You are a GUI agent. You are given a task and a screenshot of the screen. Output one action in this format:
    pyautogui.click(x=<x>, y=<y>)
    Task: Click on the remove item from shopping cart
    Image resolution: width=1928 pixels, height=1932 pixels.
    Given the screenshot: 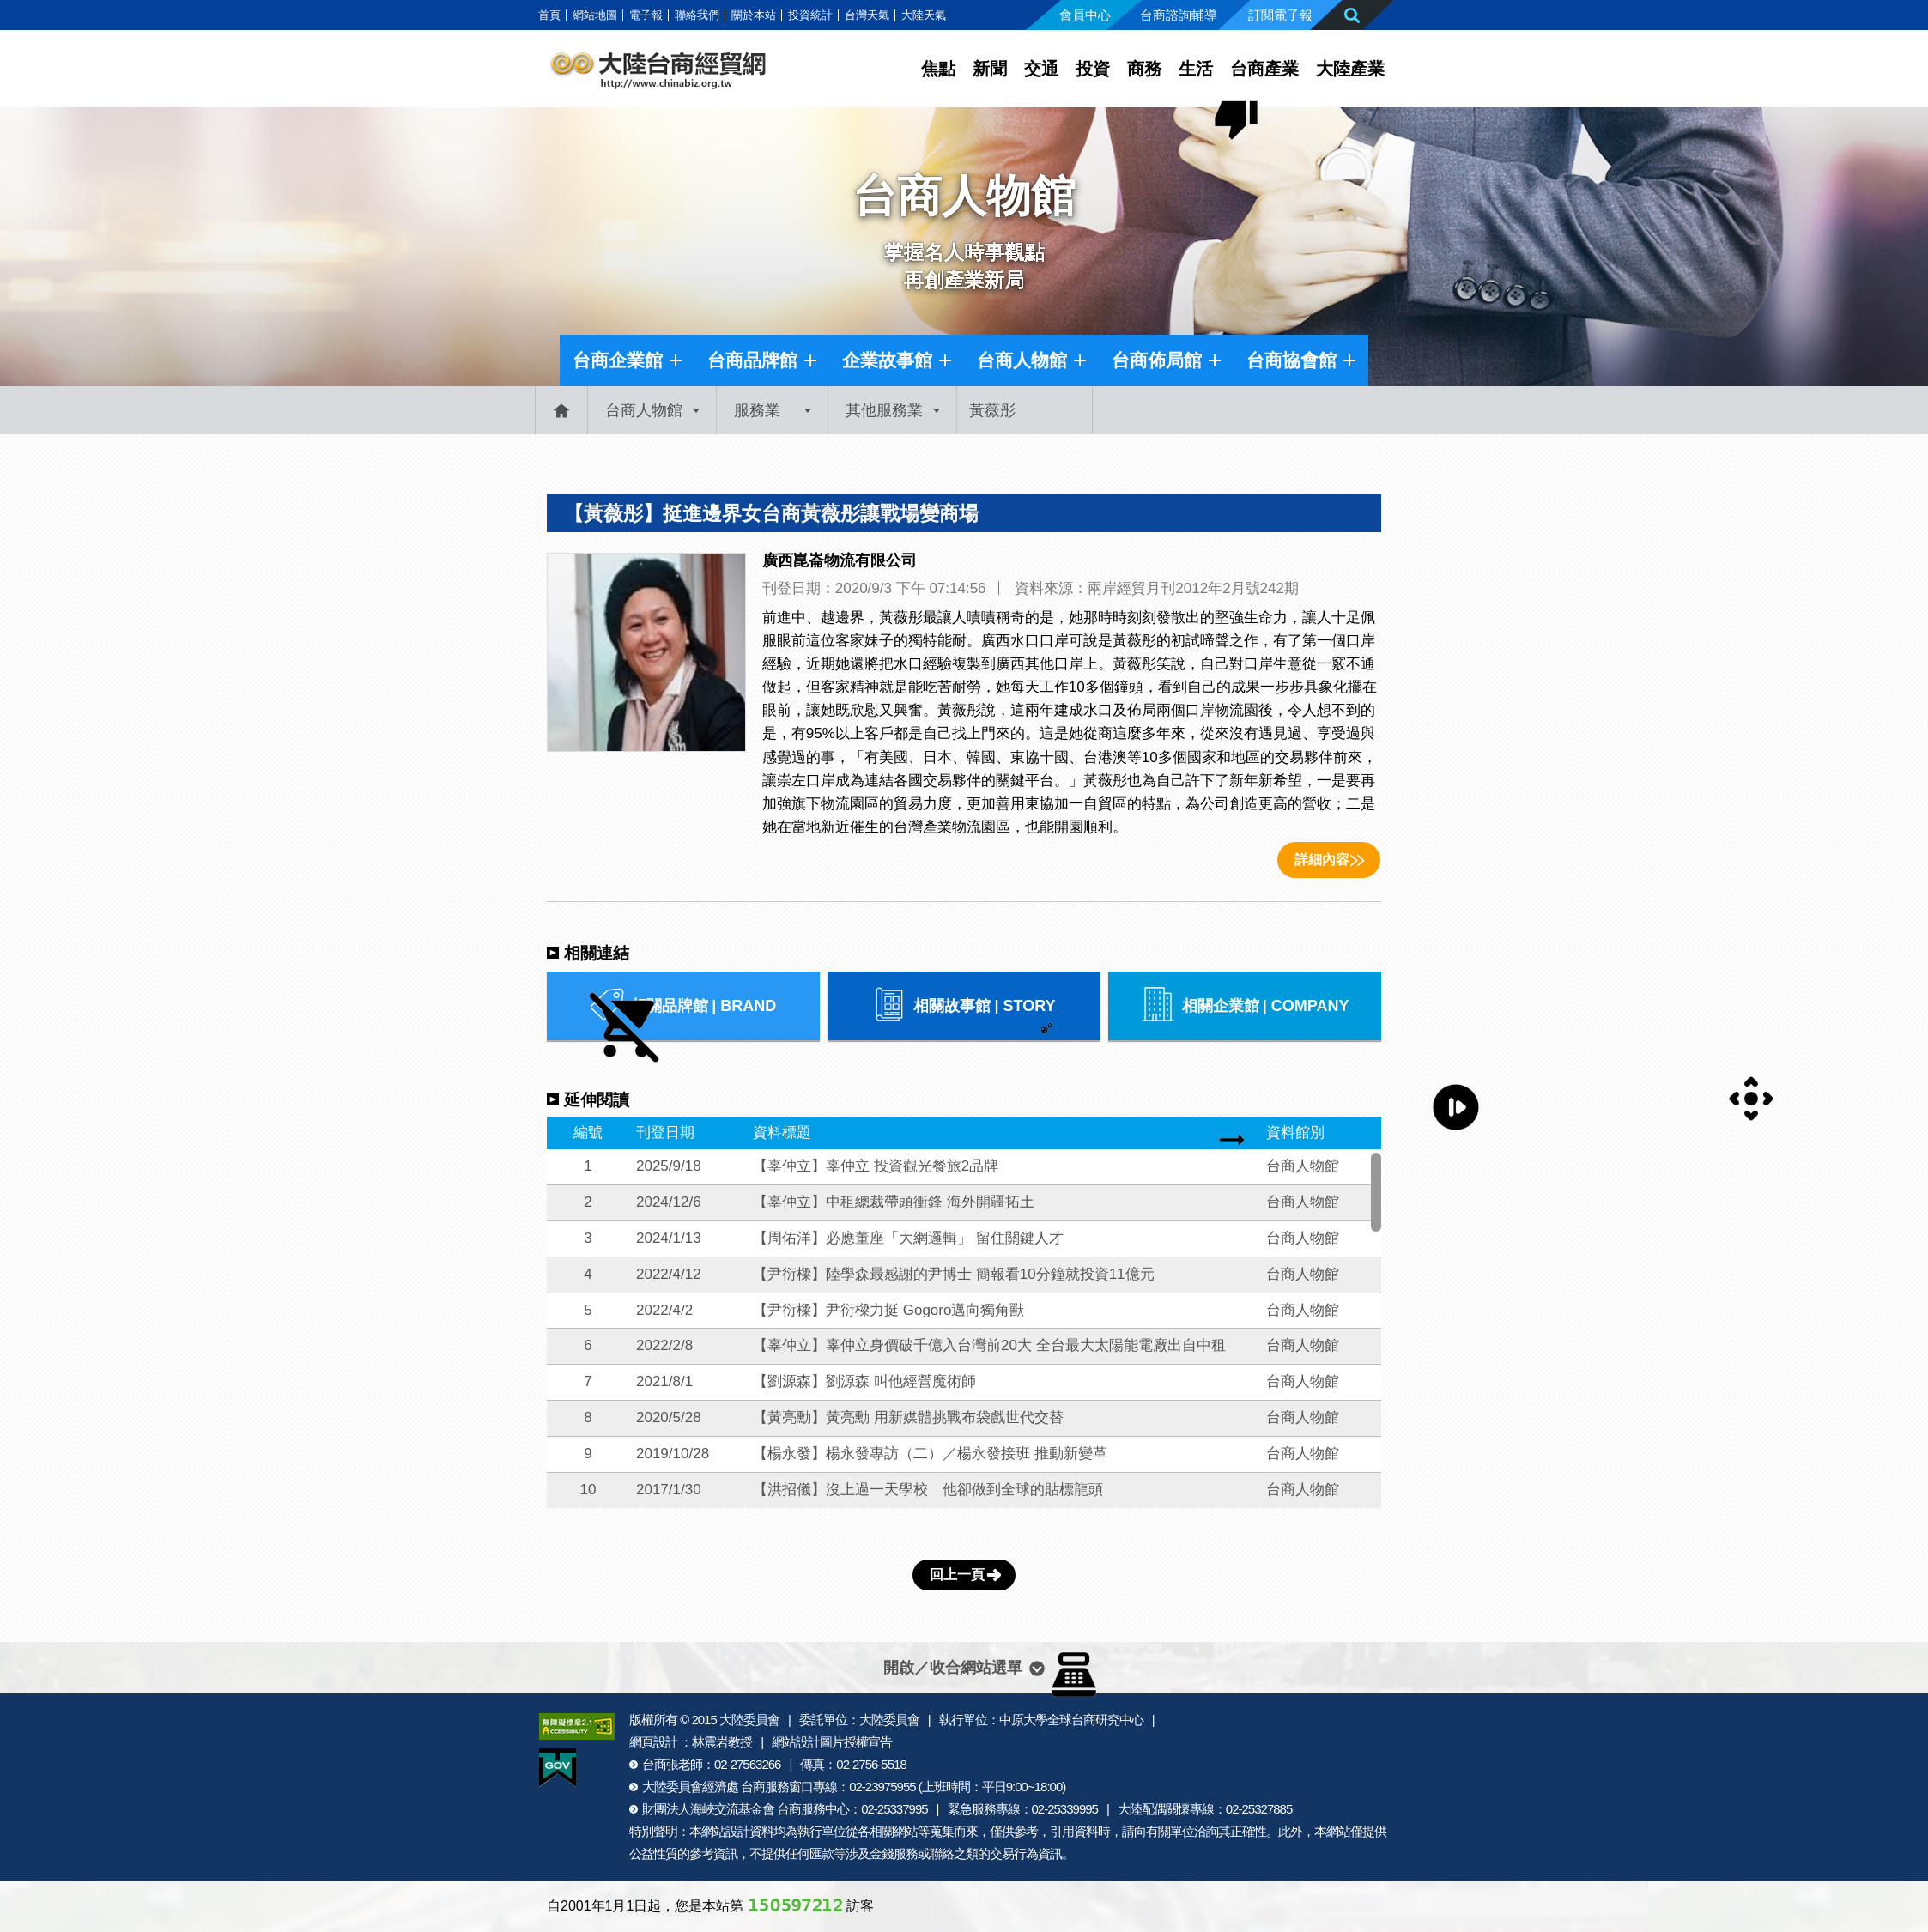 What is the action you would take?
    pyautogui.click(x=626, y=1026)
    